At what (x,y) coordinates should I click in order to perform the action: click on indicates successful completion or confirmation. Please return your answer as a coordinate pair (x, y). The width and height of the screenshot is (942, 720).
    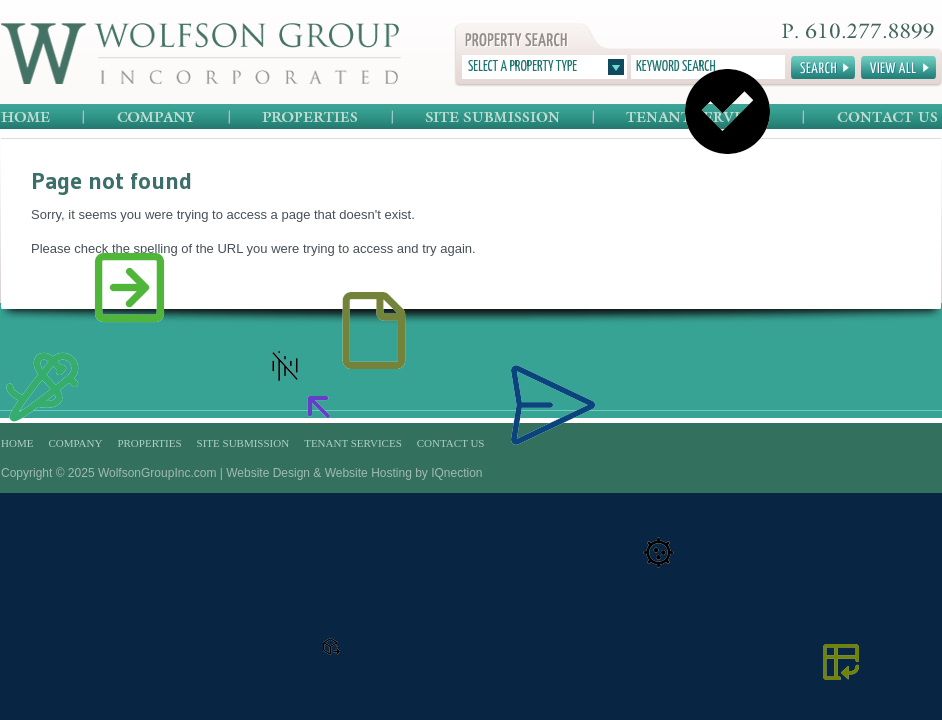
    Looking at the image, I should click on (727, 111).